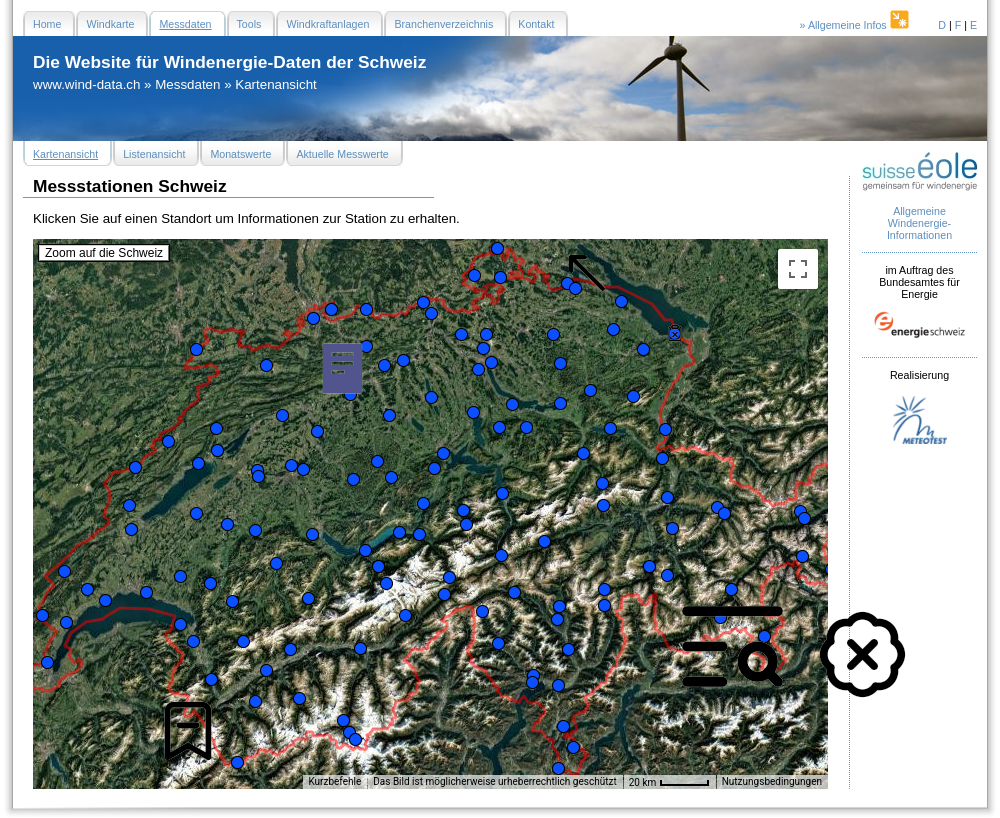 The height and width of the screenshot is (818, 1000). Describe the element at coordinates (862, 654) in the screenshot. I see `remove or revoke a badge` at that location.